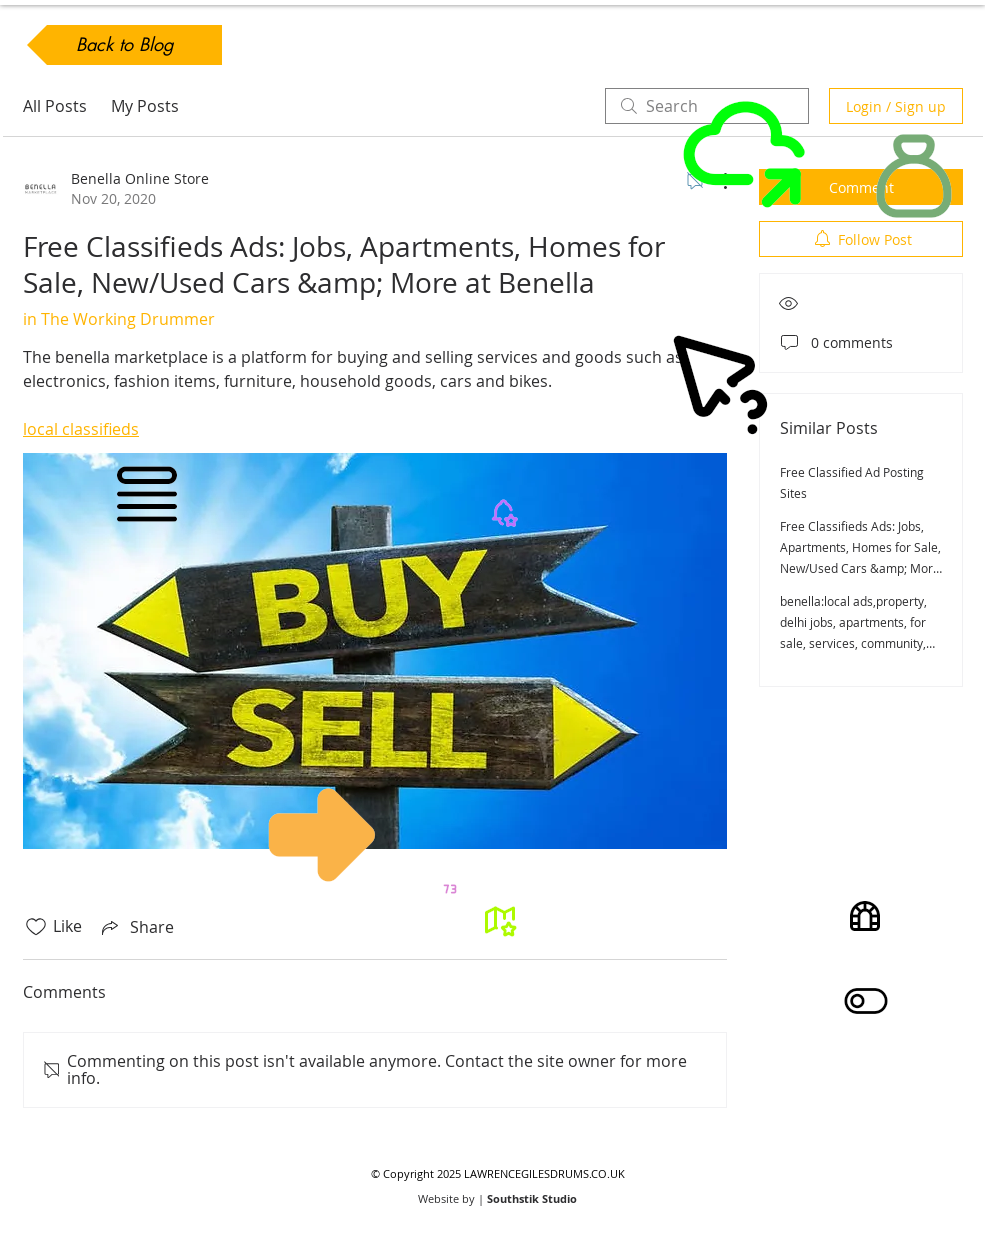  What do you see at coordinates (866, 1001) in the screenshot?
I see `toggle switch in off position` at bounding box center [866, 1001].